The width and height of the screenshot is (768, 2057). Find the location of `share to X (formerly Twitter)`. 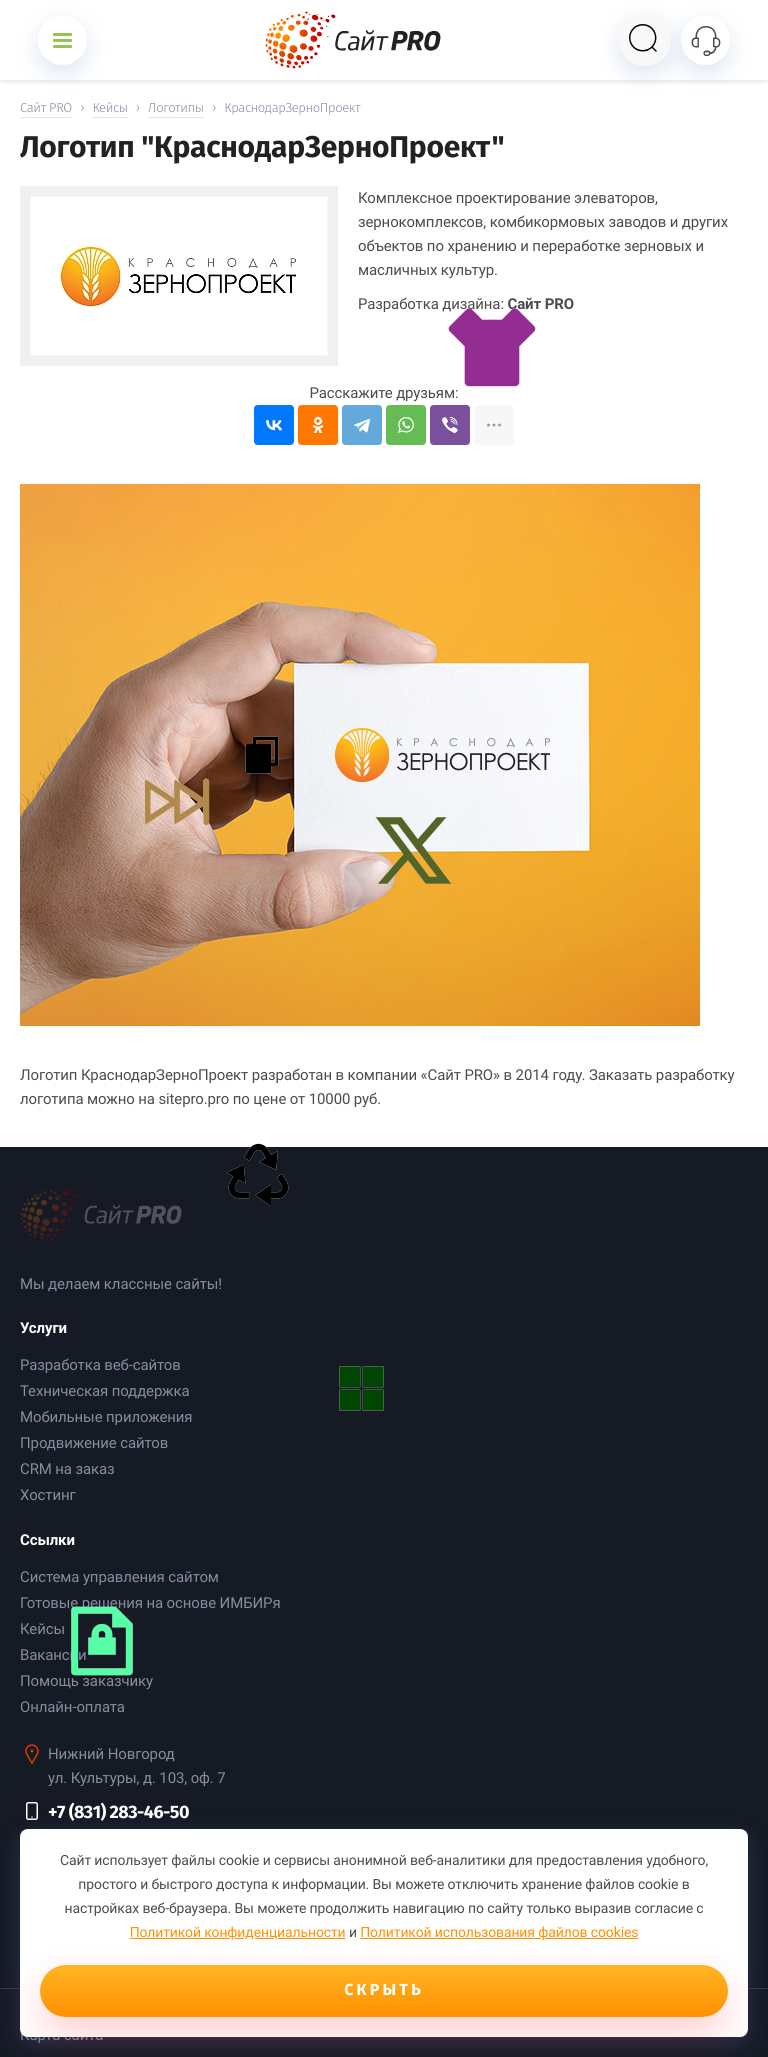

share to X (formerly Twitter) is located at coordinates (413, 850).